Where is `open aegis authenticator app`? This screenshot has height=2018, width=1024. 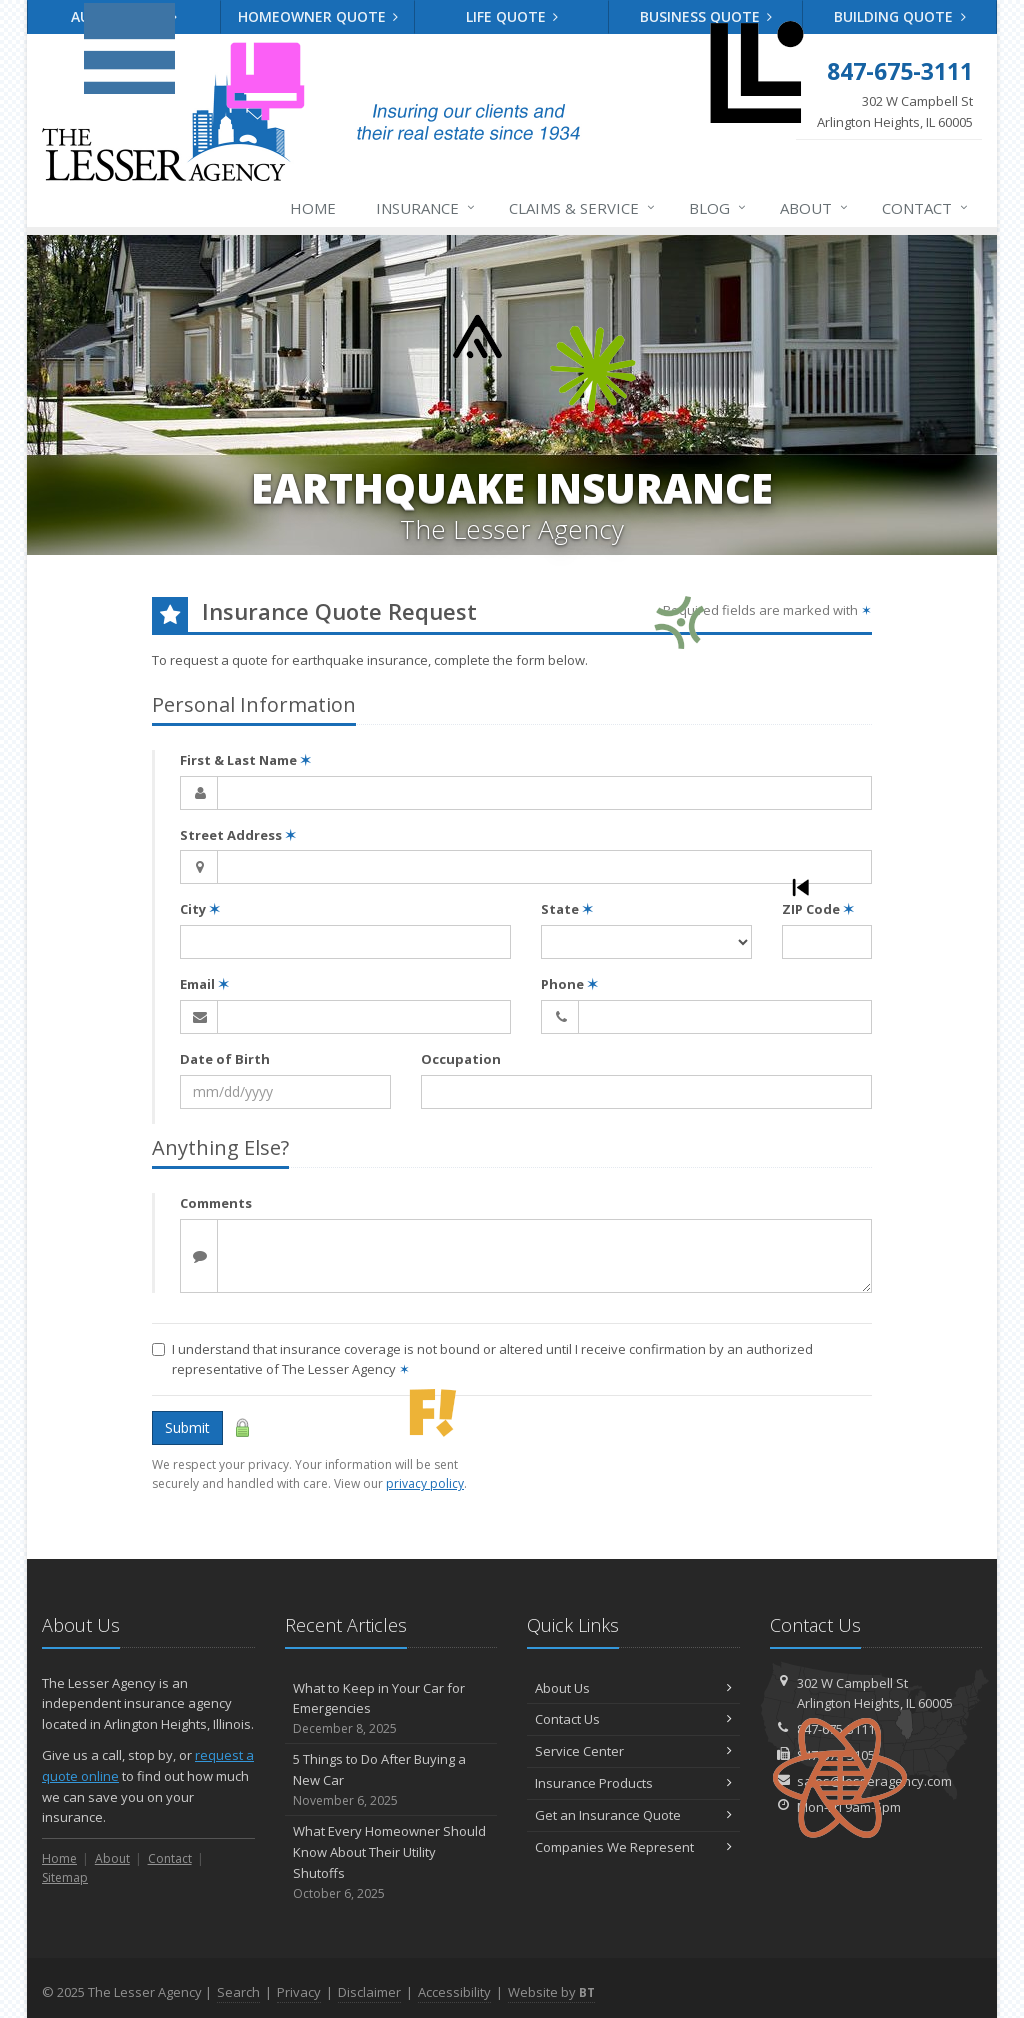
open aegis authenticator app is located at coordinates (477, 336).